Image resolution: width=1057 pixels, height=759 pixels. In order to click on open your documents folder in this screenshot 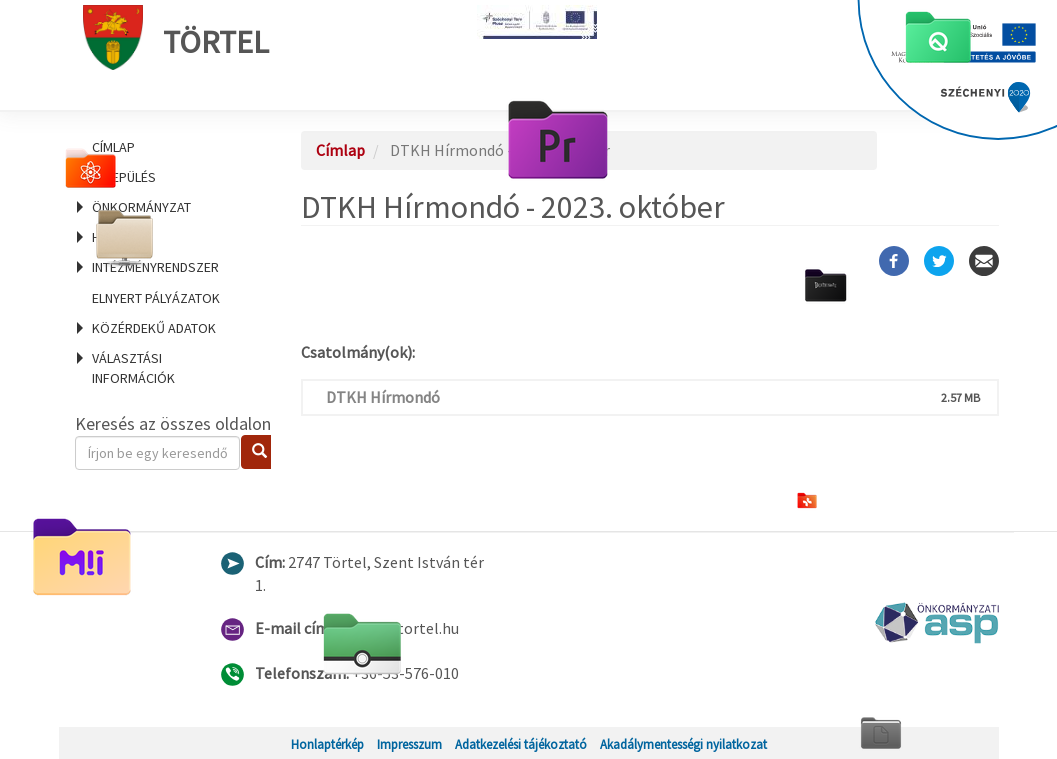, I will do `click(881, 733)`.